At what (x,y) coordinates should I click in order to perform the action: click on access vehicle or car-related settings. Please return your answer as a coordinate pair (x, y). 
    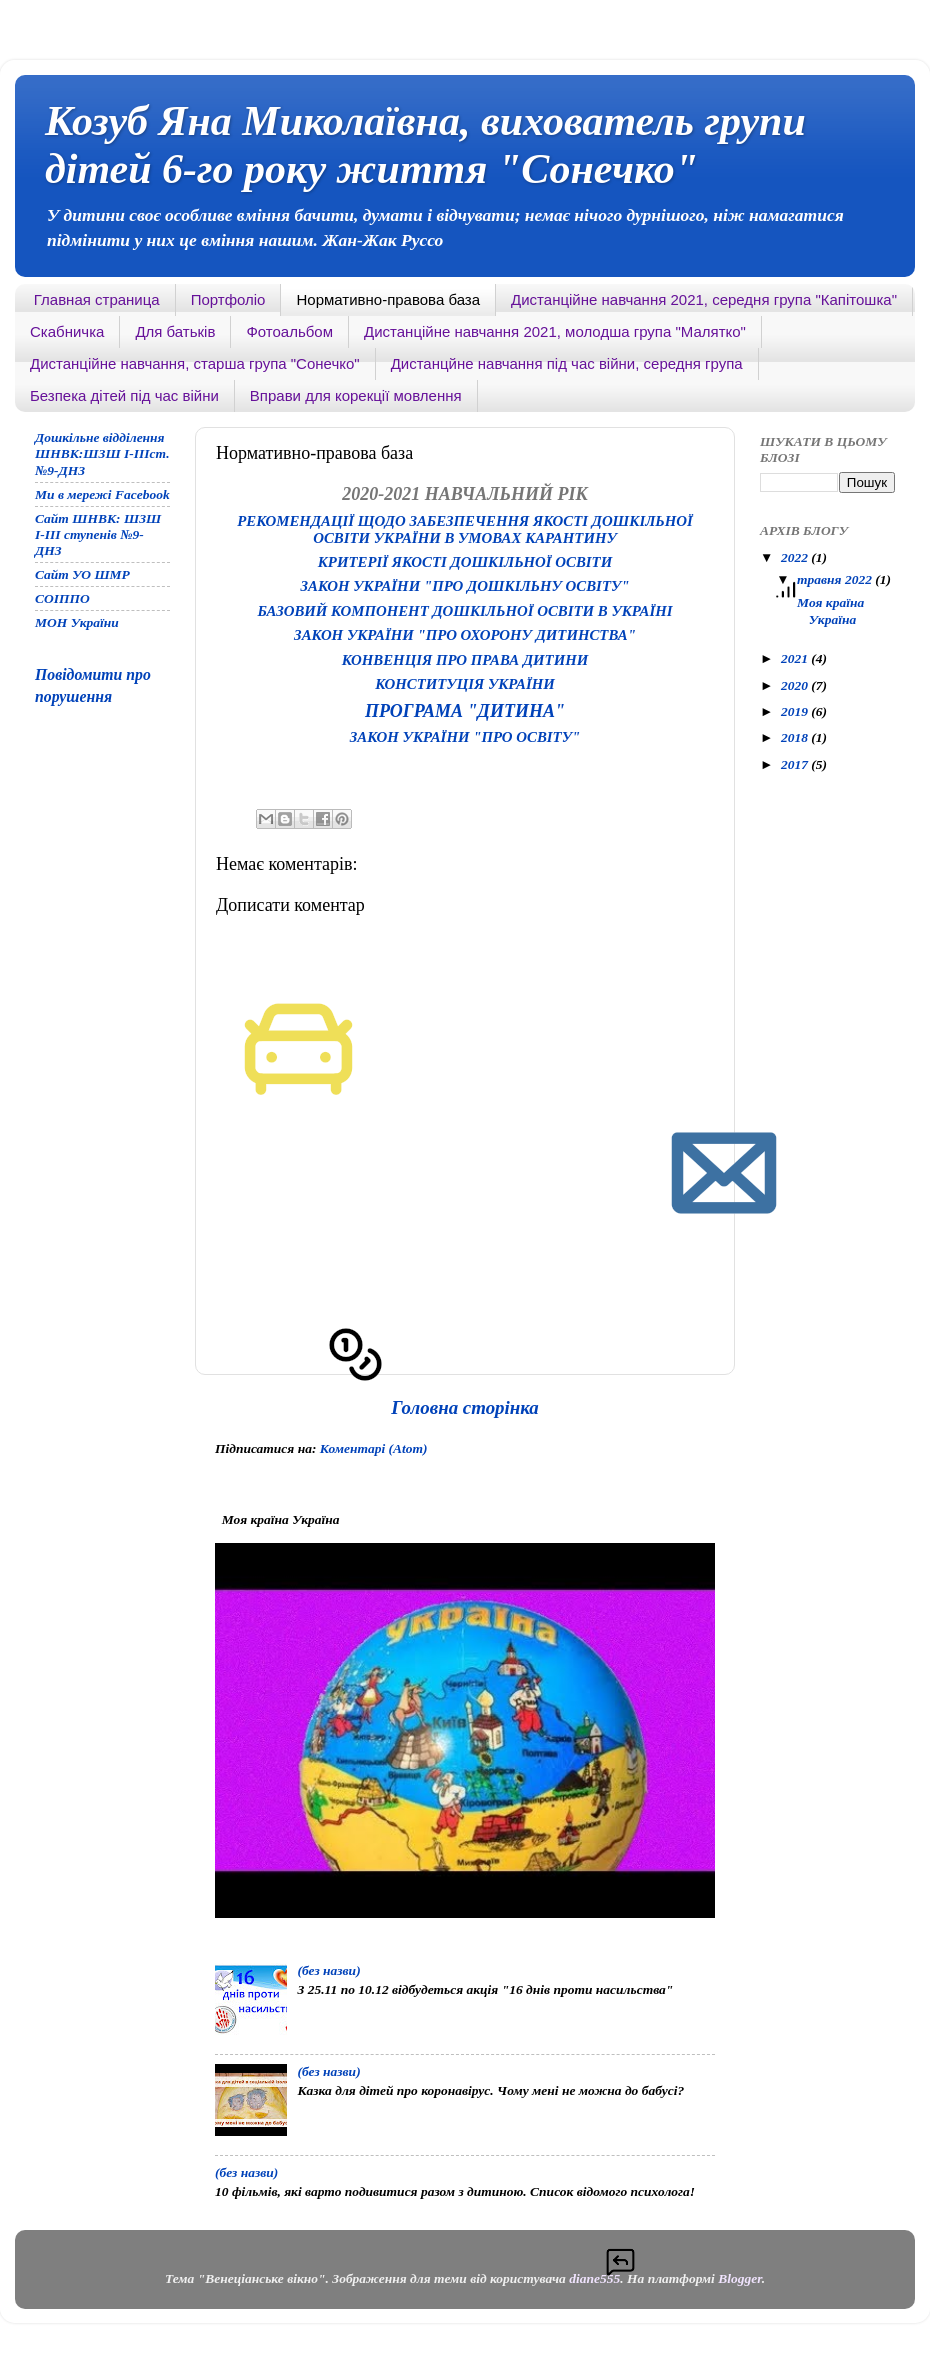
    Looking at the image, I should click on (298, 1046).